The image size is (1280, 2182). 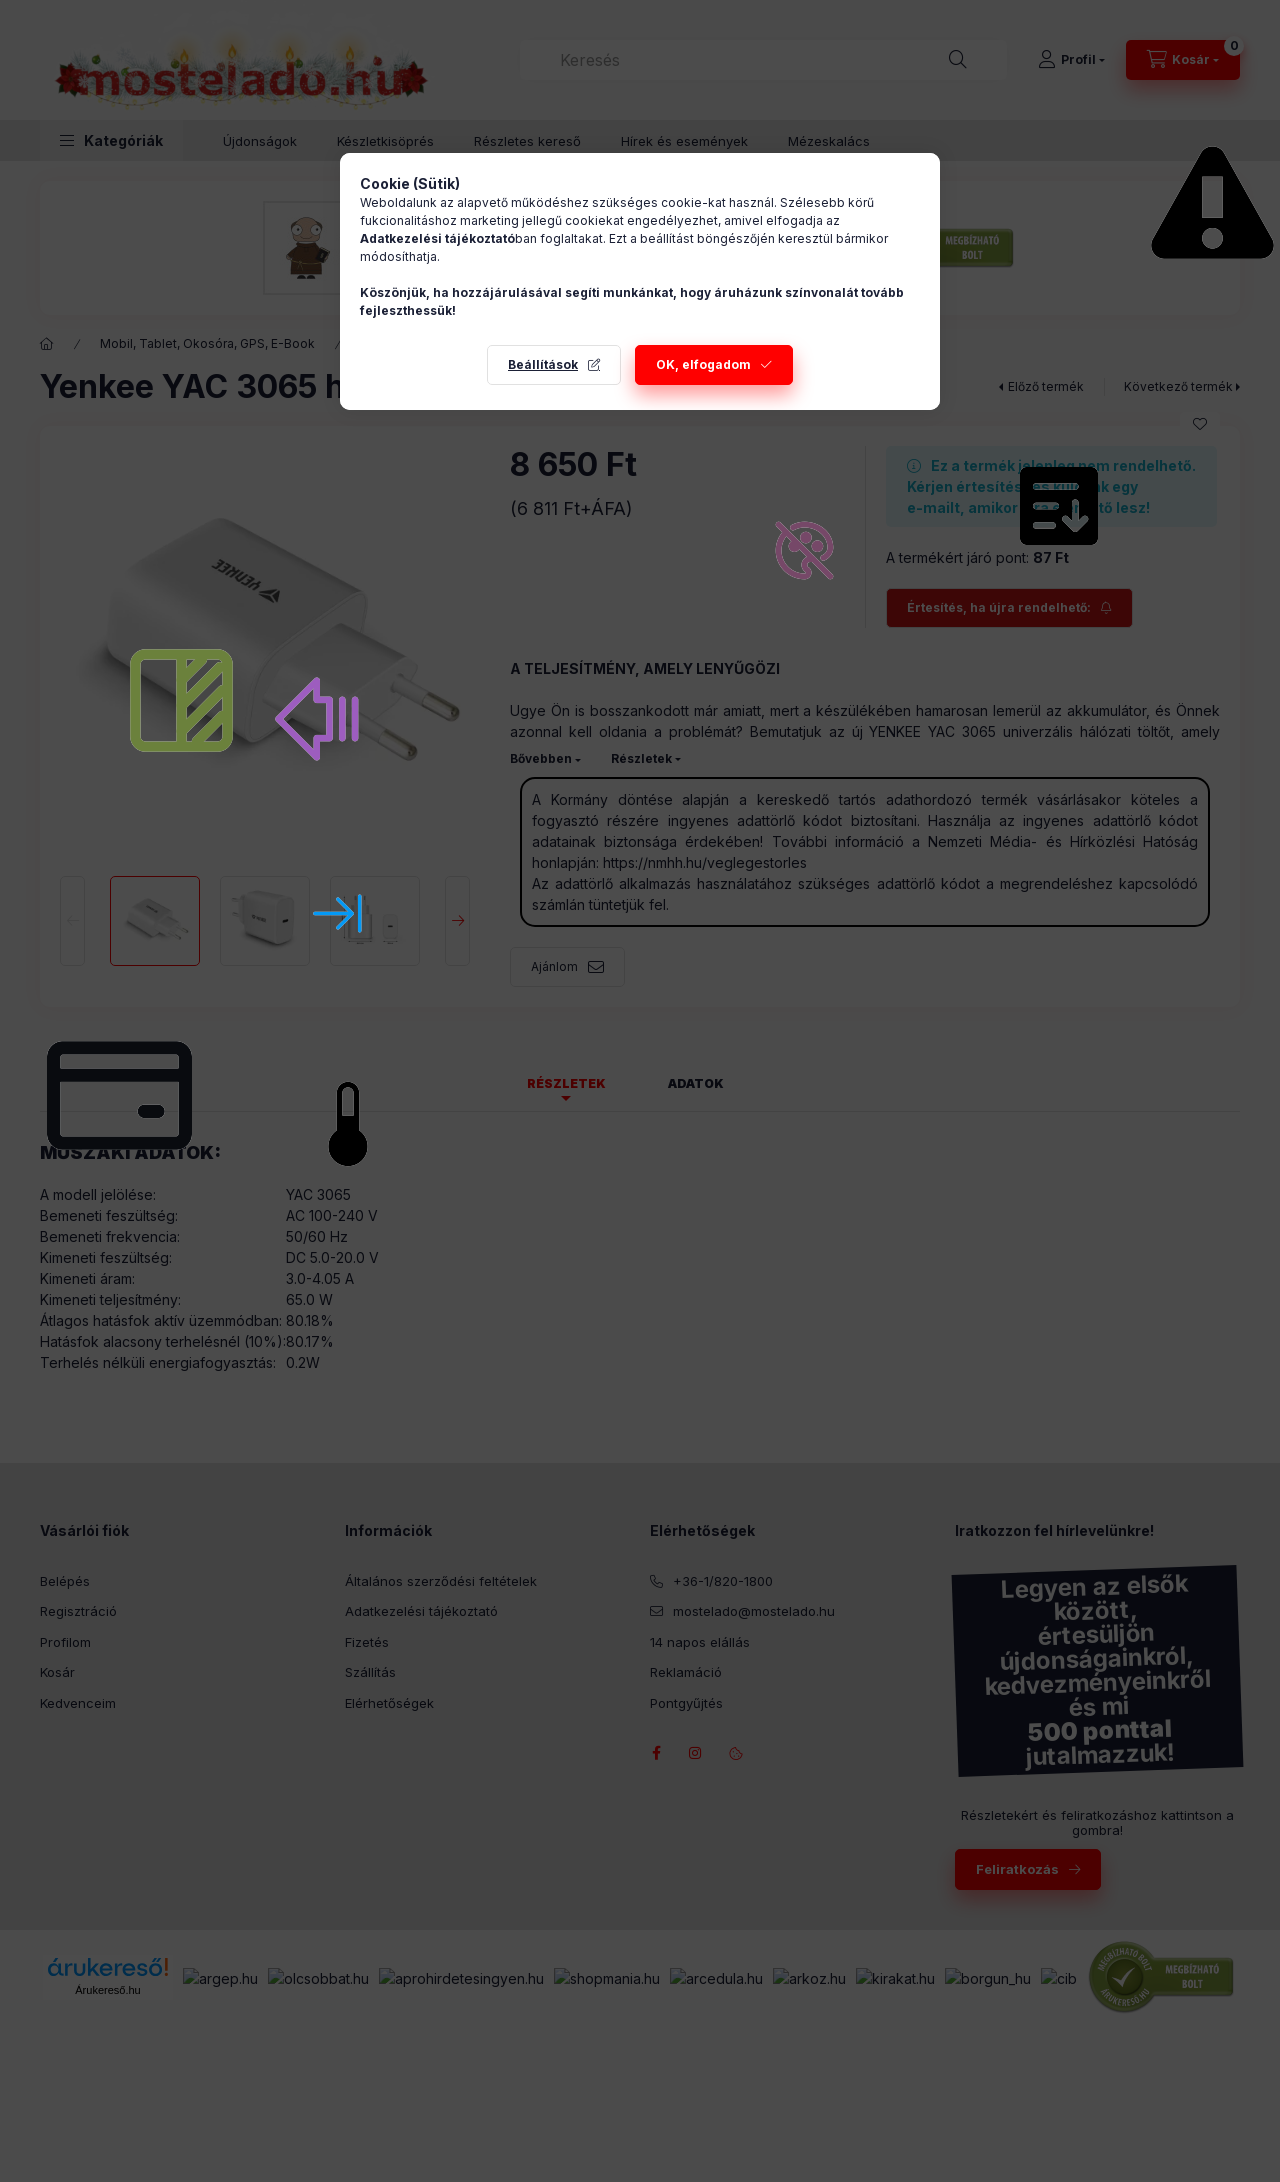 I want to click on view current temperature reading, so click(x=348, y=1124).